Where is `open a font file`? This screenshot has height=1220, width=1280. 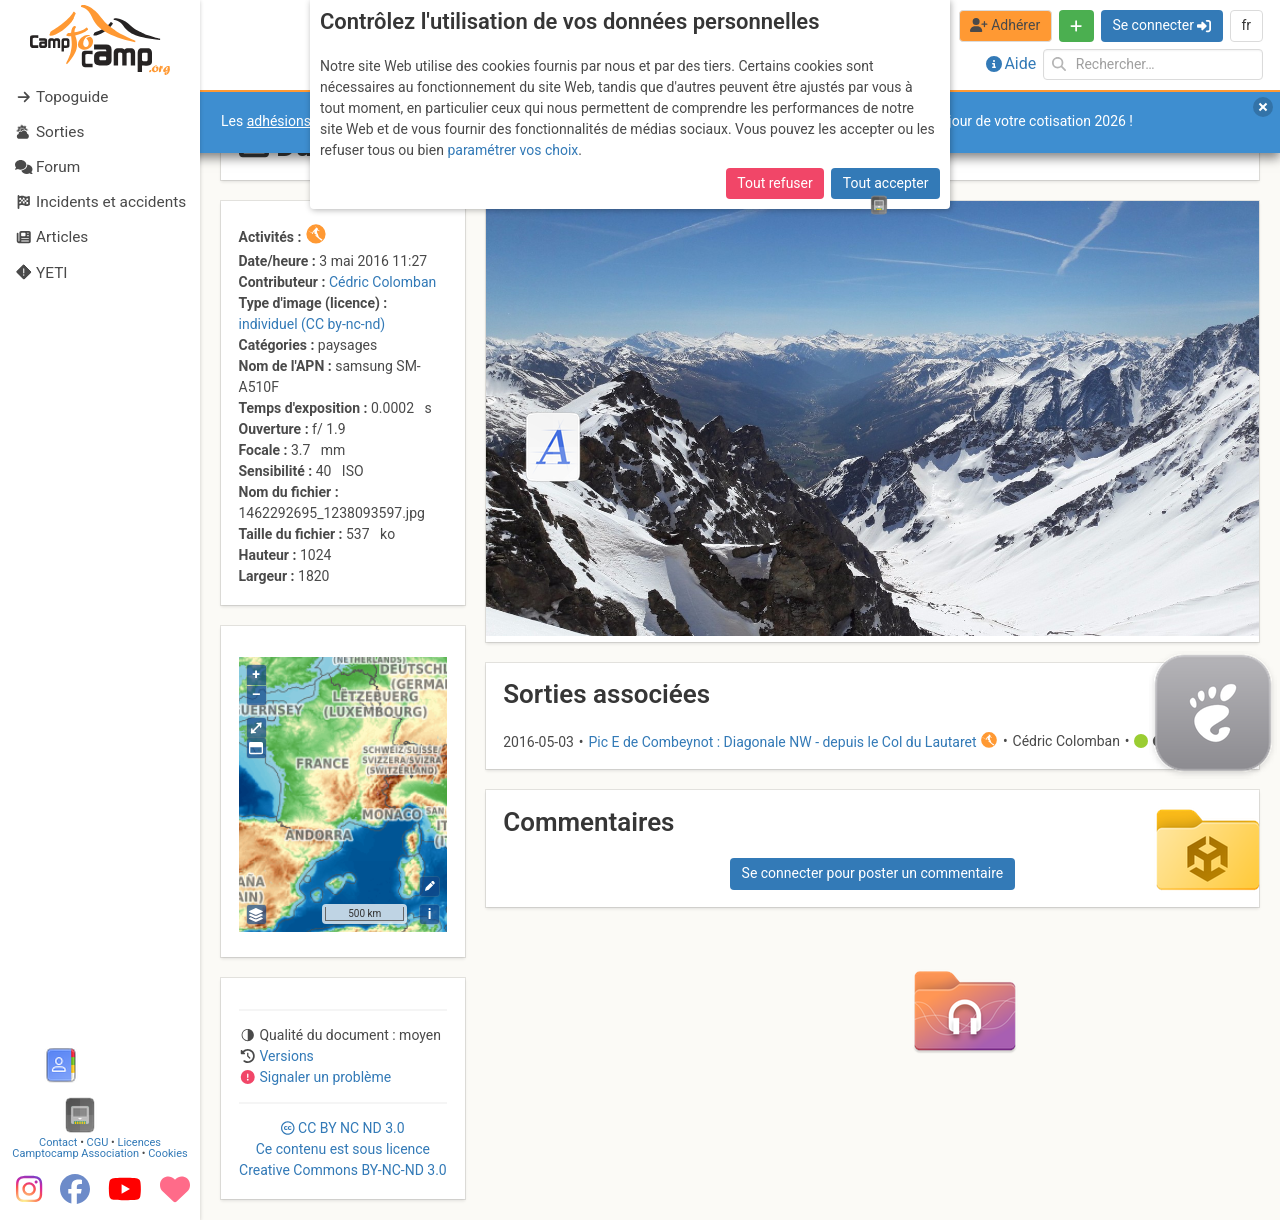
open a font file is located at coordinates (553, 447).